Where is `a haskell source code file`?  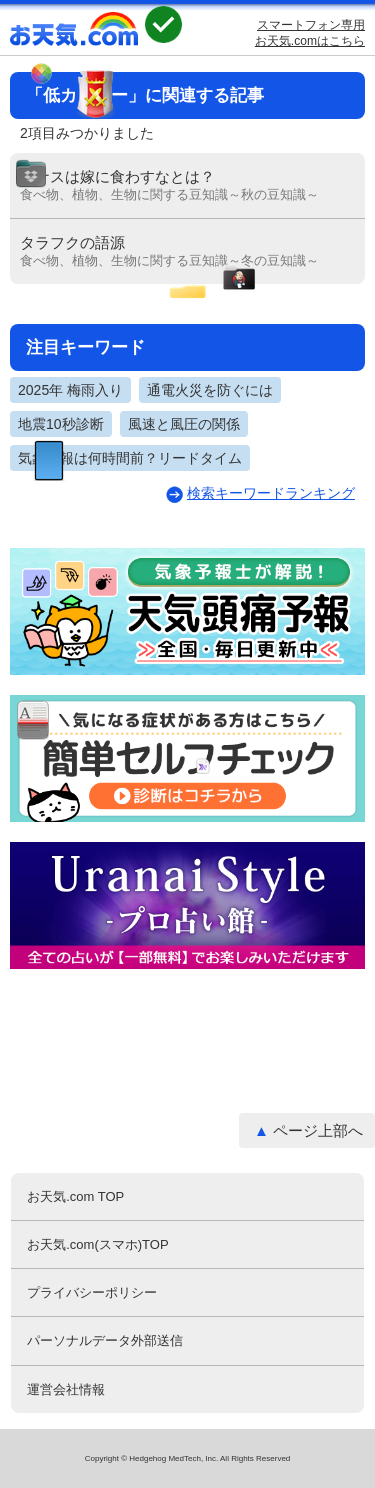 a haskell source code file is located at coordinates (203, 766).